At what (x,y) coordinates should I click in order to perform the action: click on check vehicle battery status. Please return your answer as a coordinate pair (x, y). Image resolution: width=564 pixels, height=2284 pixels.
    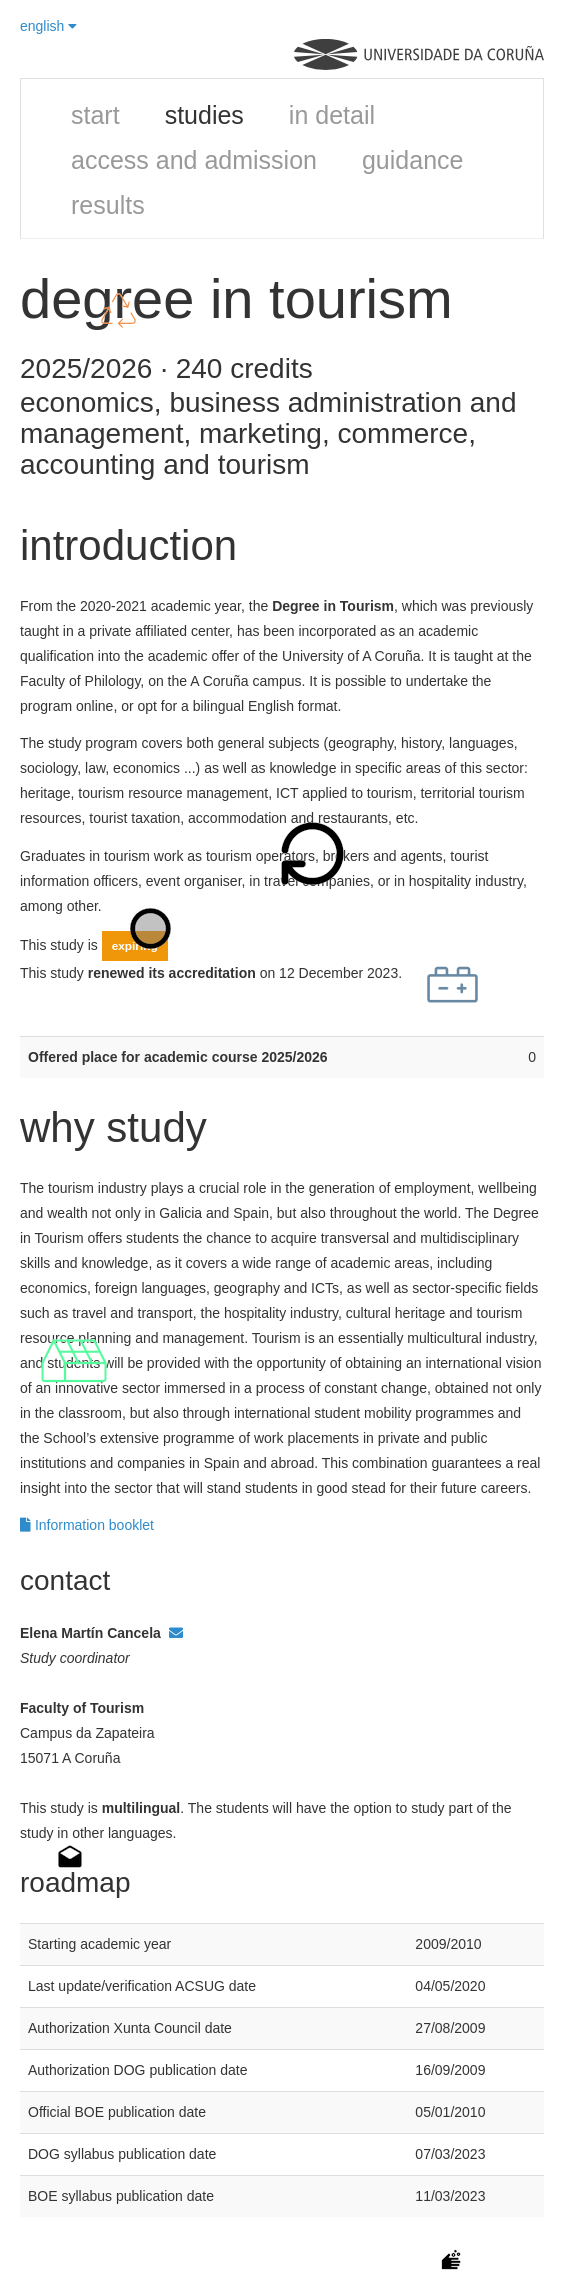
    Looking at the image, I should click on (452, 986).